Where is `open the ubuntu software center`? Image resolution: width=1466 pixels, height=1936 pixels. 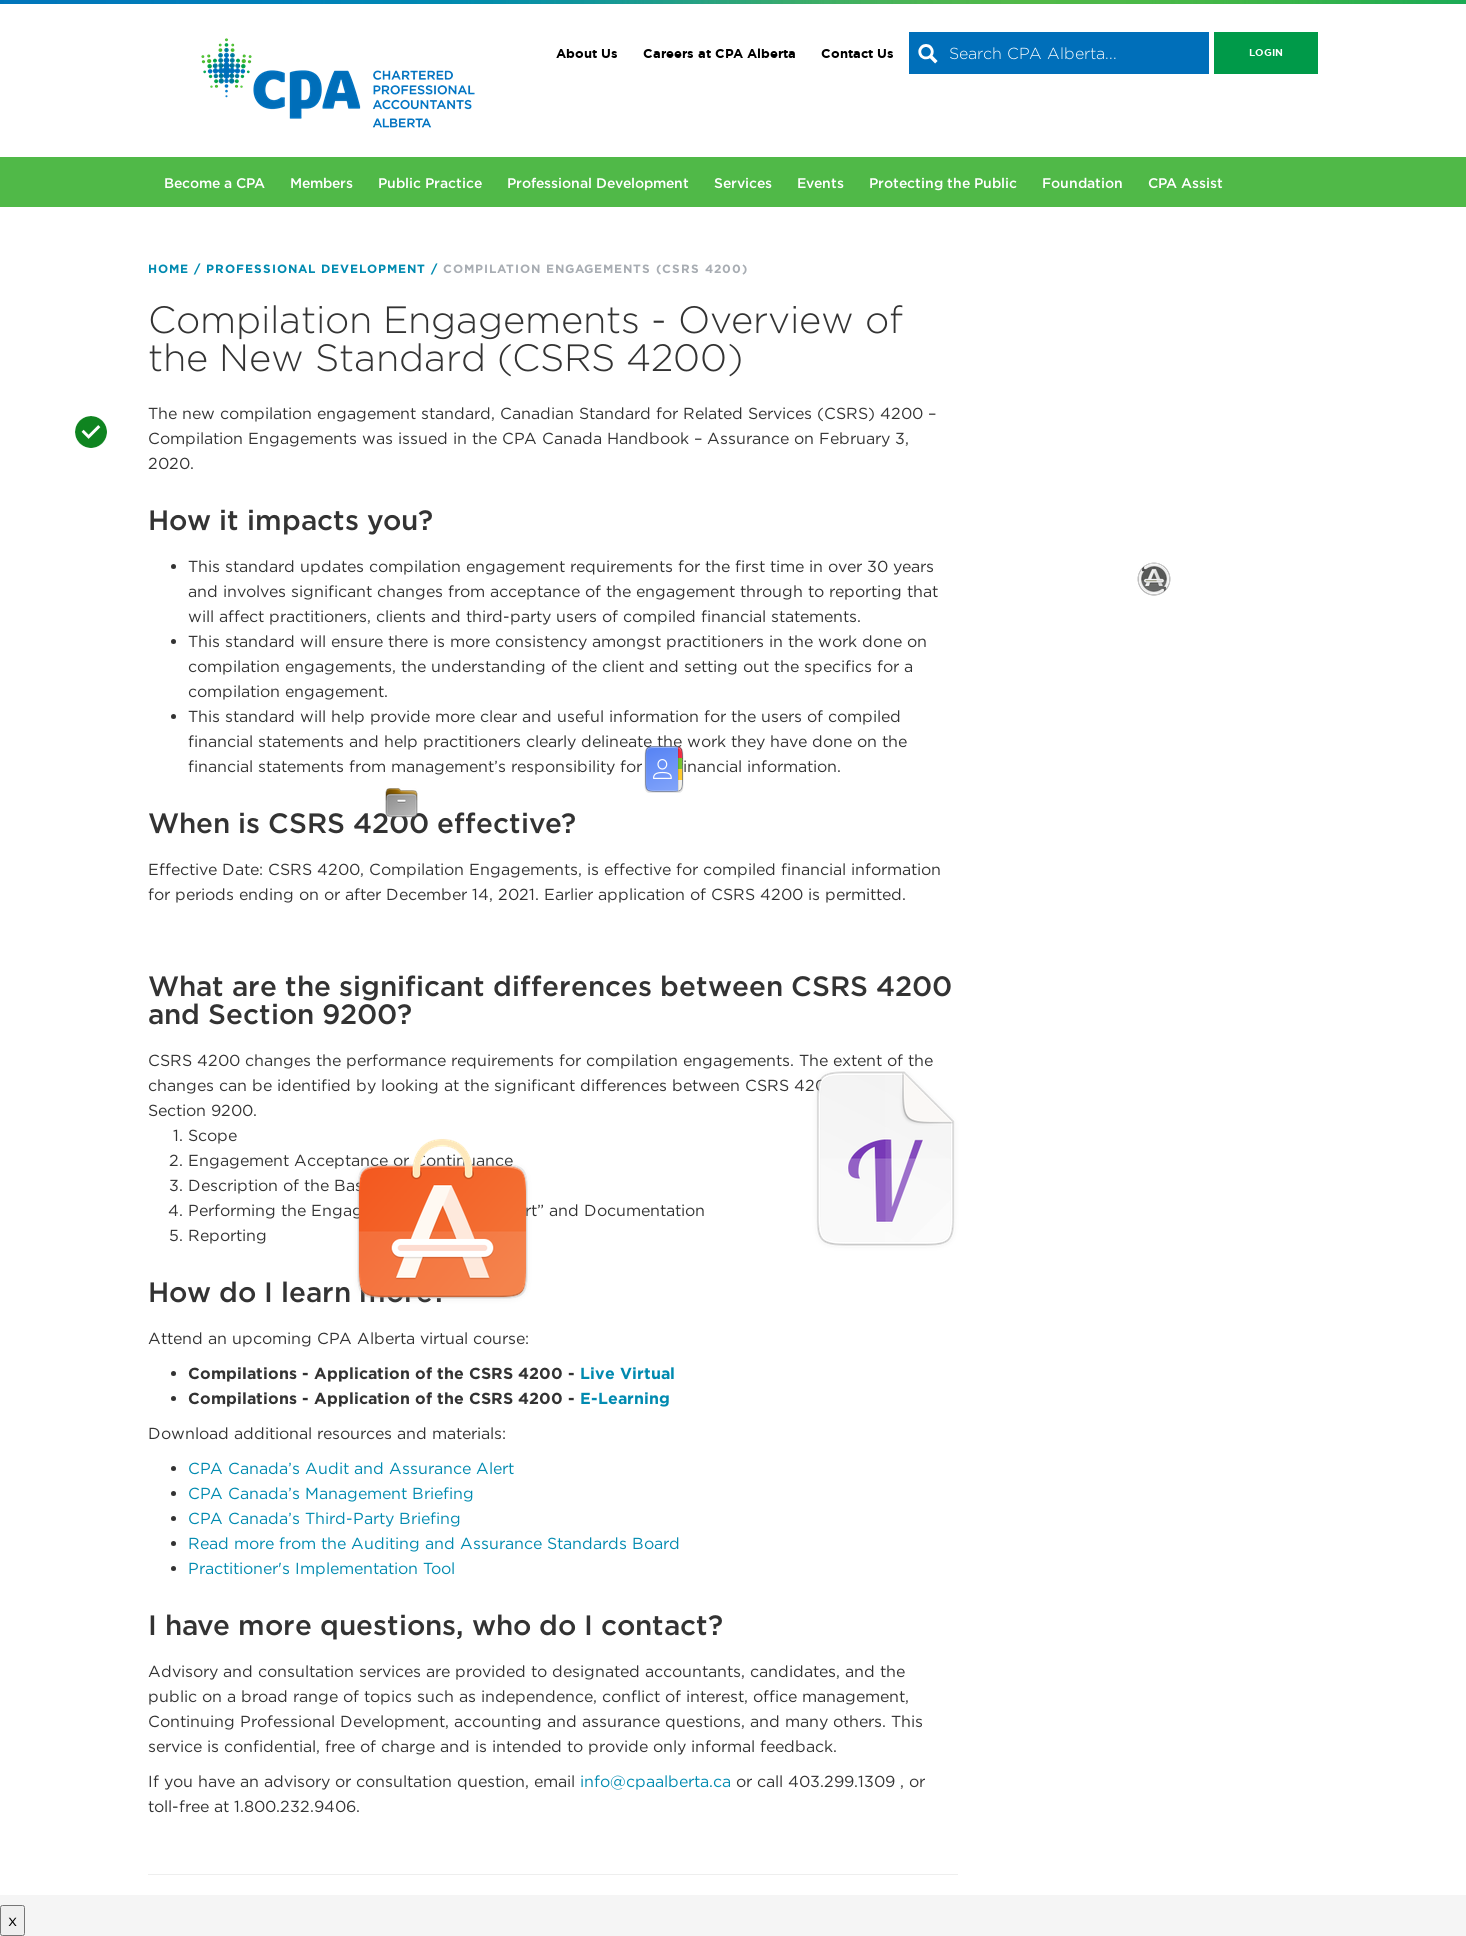 open the ubuntu software center is located at coordinates (442, 1231).